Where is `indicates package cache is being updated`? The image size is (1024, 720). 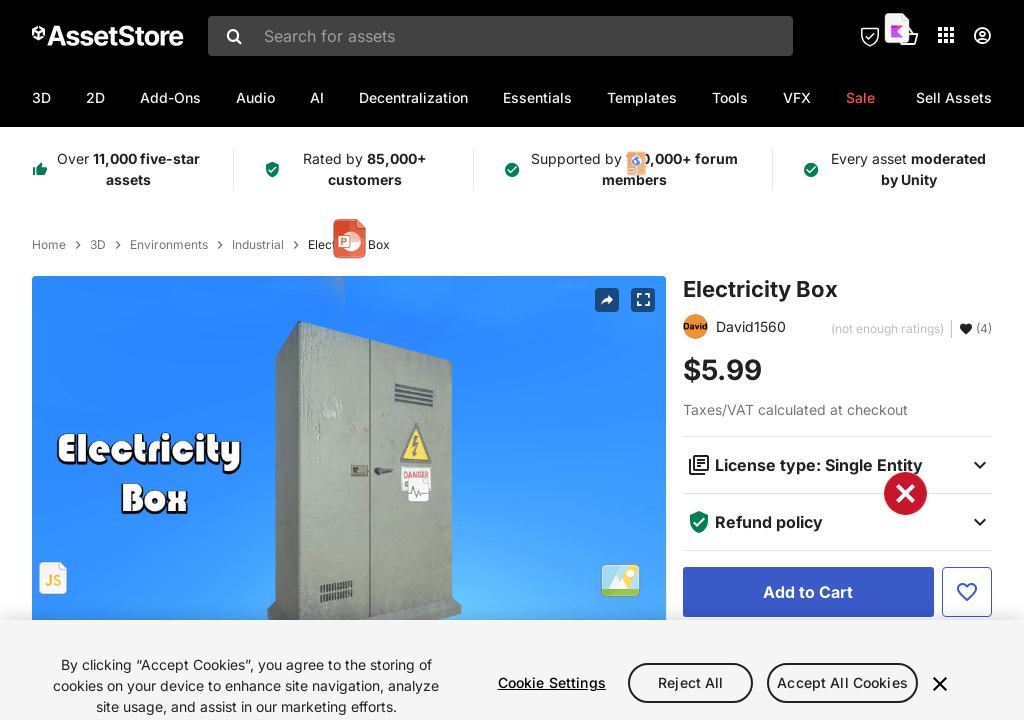
indicates package cache is being updated is located at coordinates (636, 163).